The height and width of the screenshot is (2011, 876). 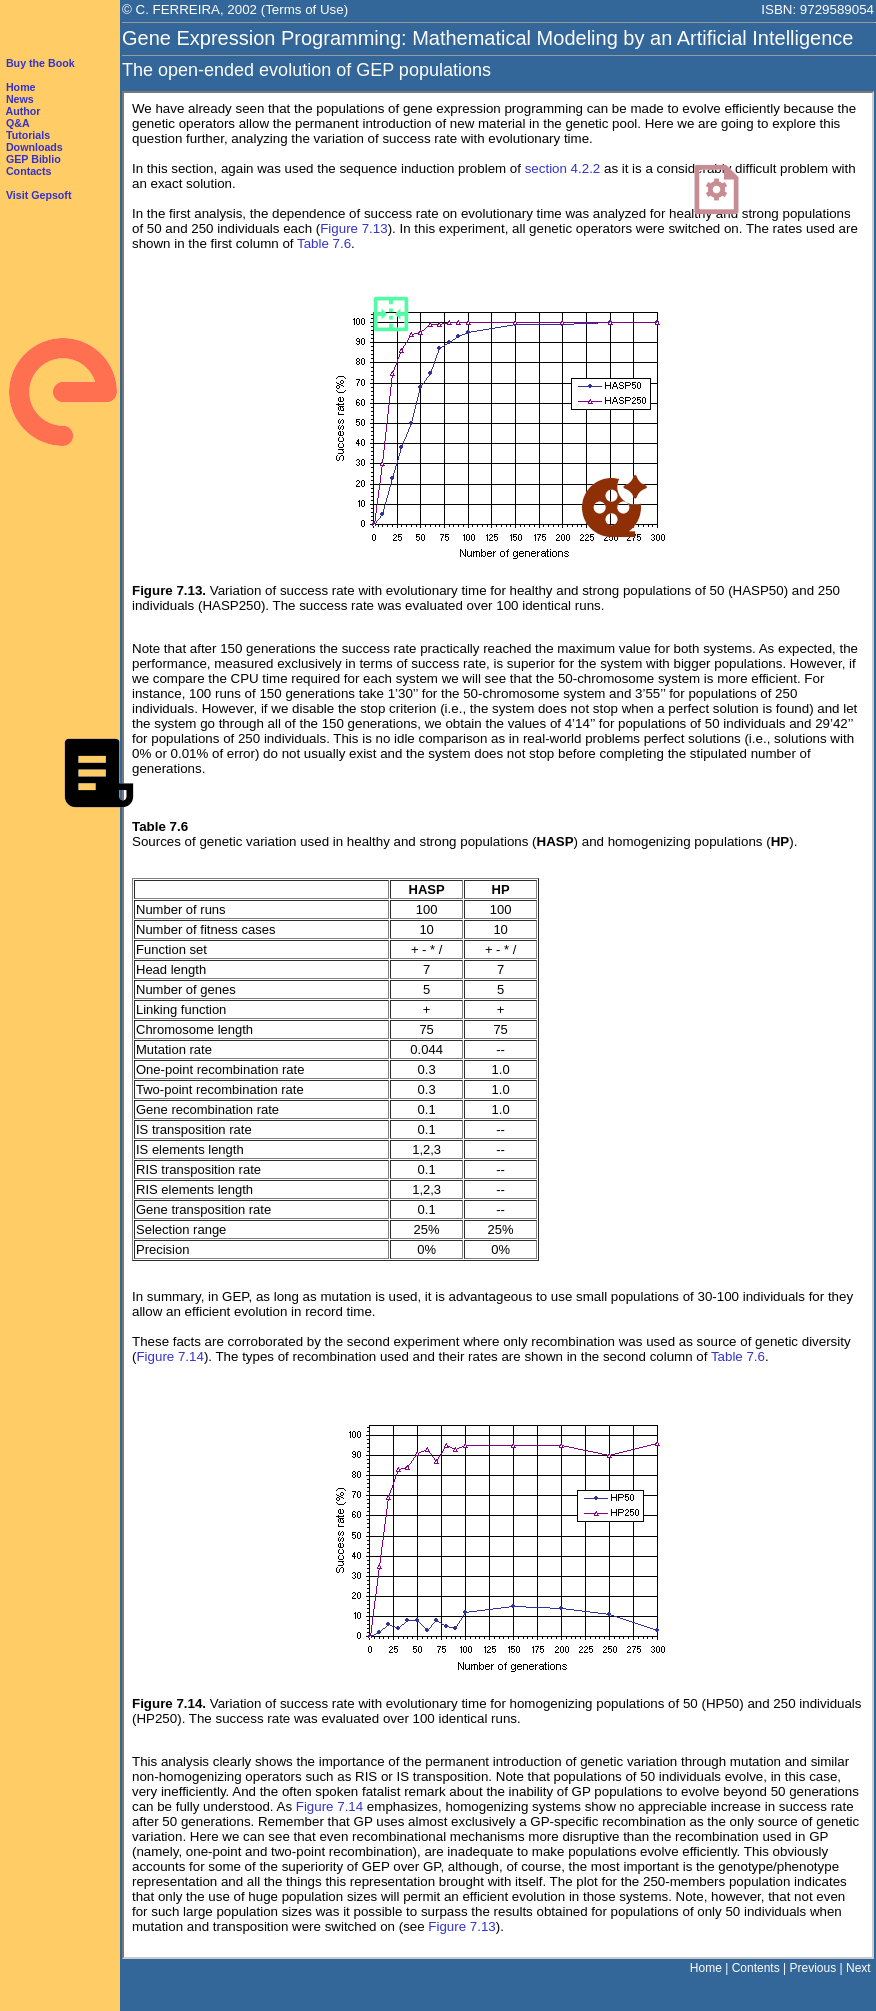 I want to click on generate AI-powered video content, so click(x=611, y=507).